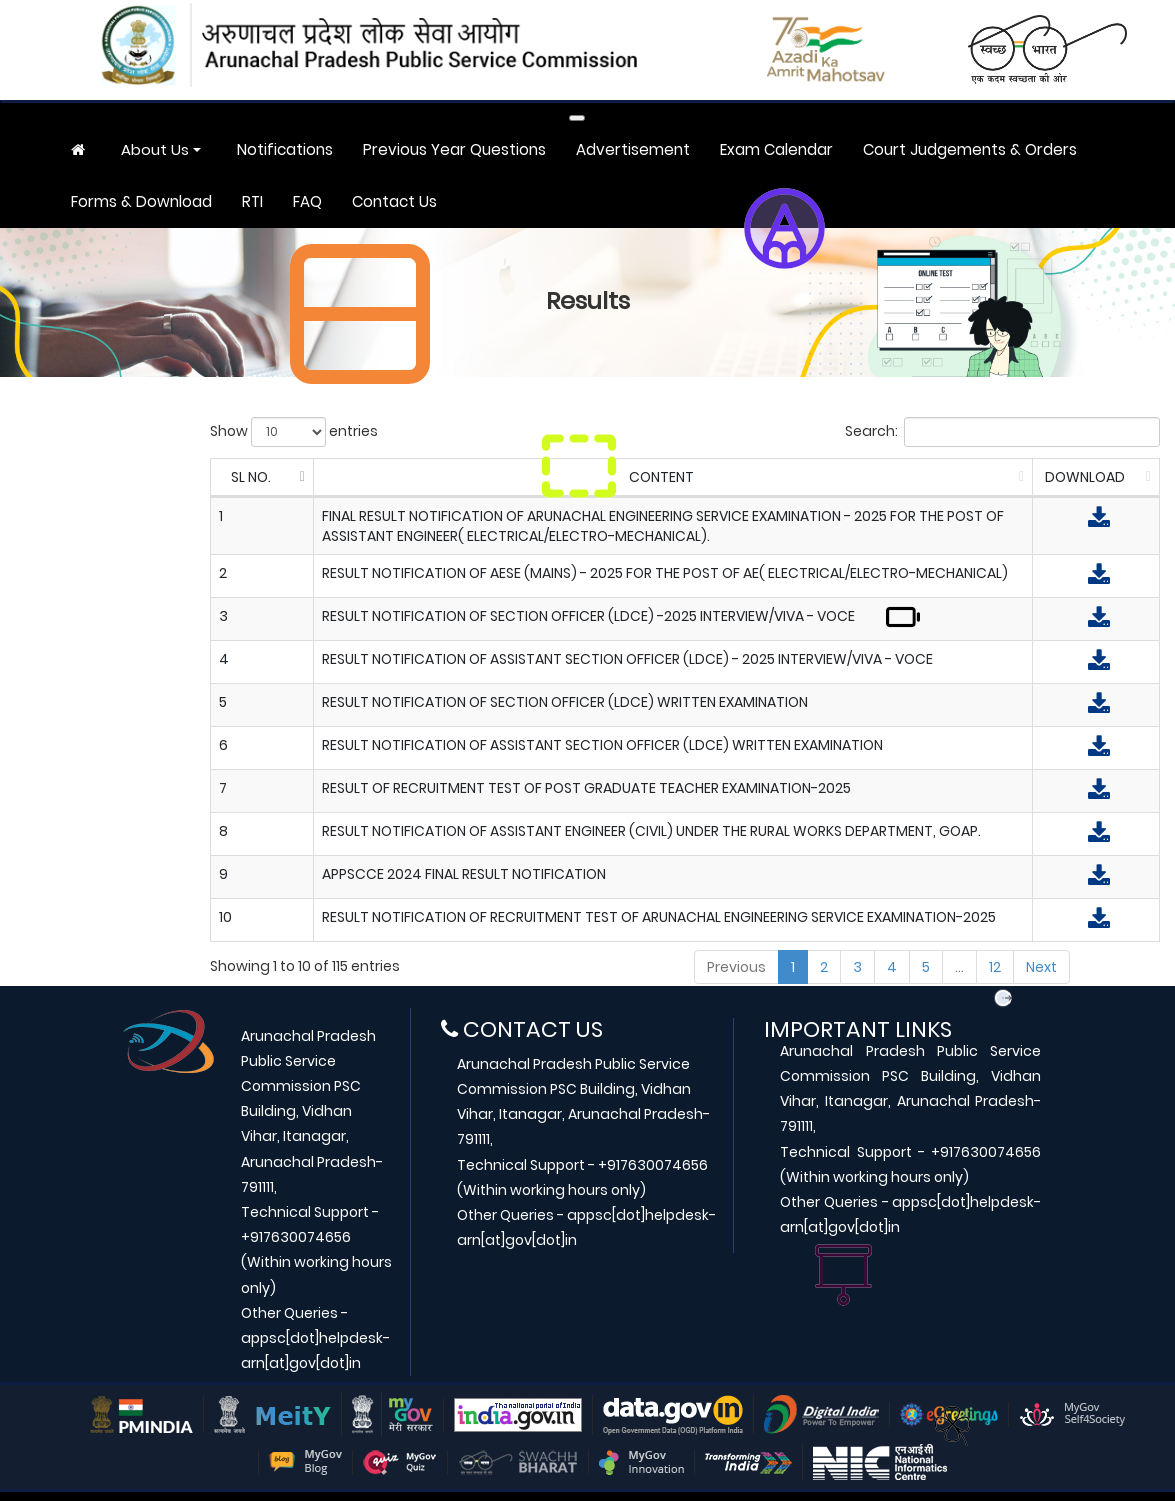  I want to click on switch to two-row layout view, so click(360, 314).